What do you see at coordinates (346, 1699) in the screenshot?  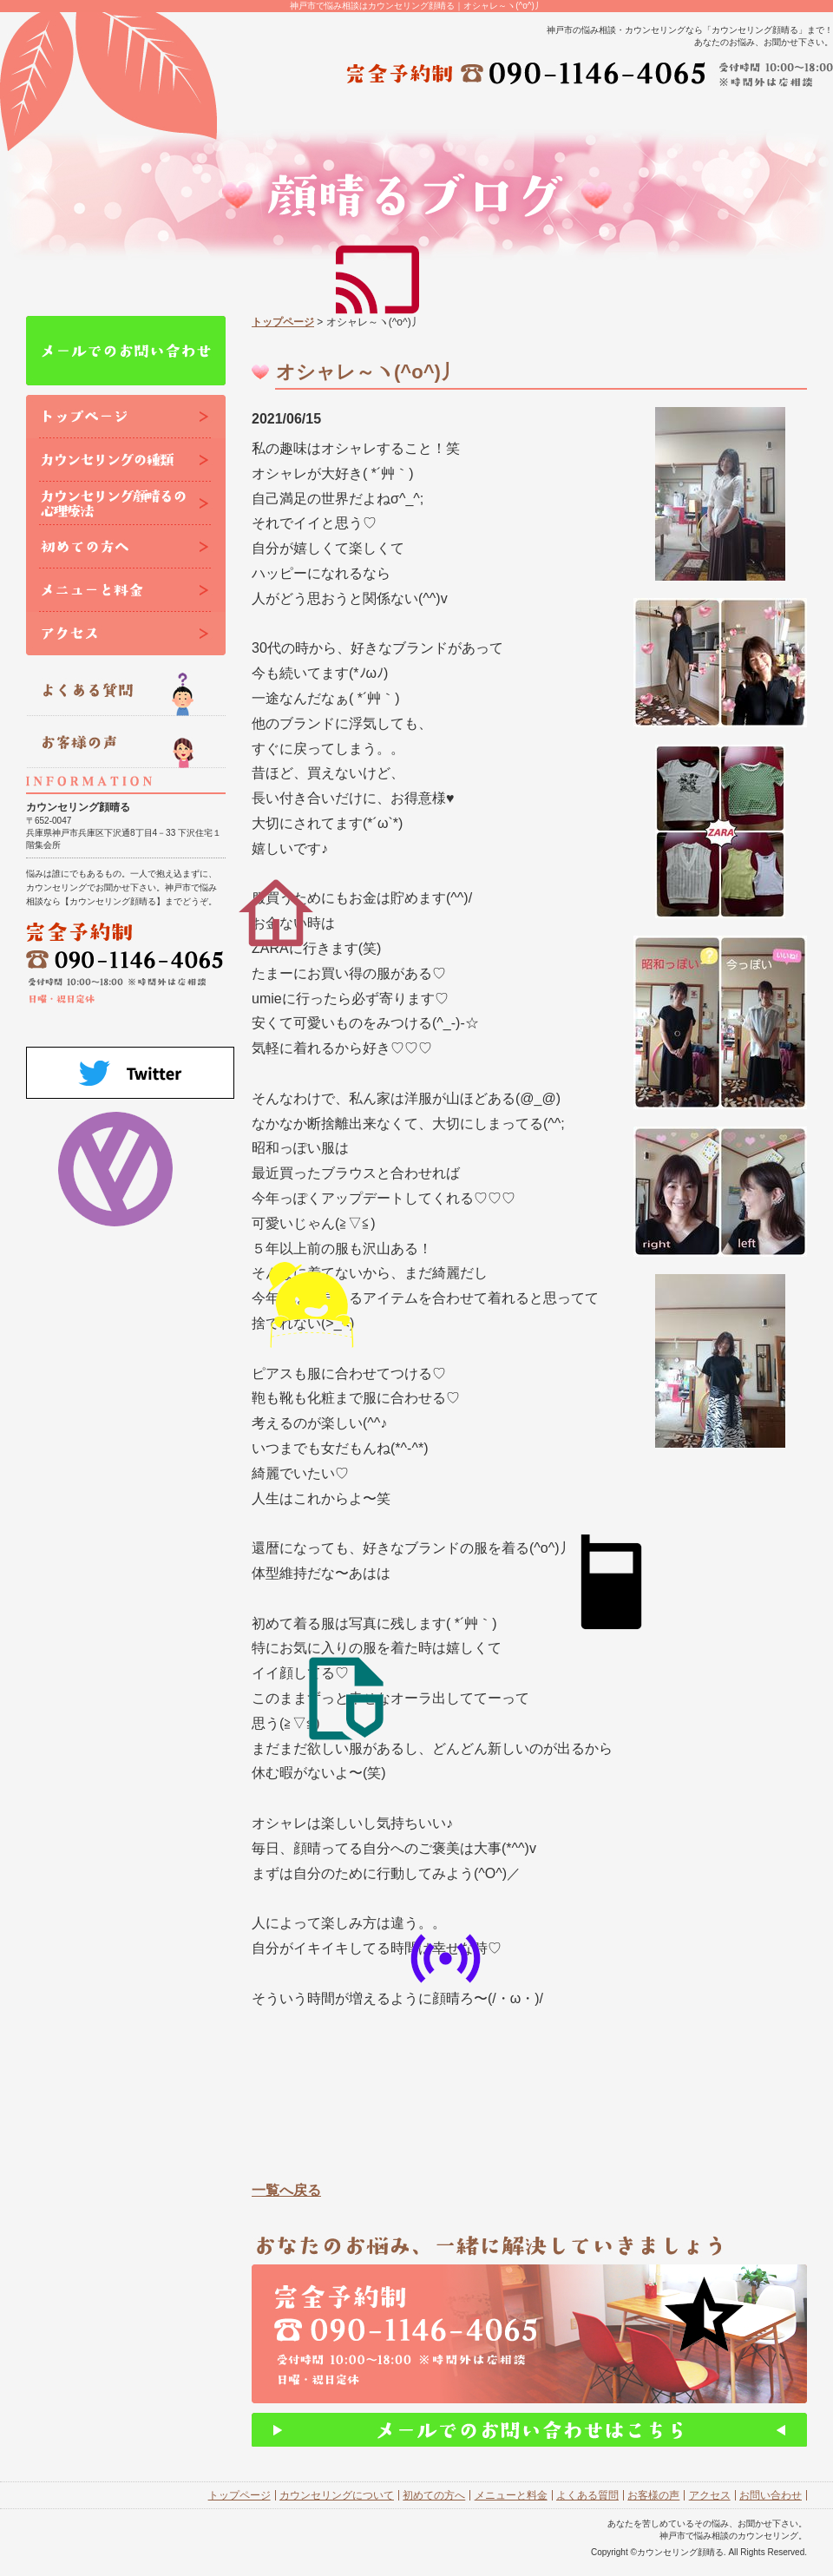 I see `view protected or secured document` at bounding box center [346, 1699].